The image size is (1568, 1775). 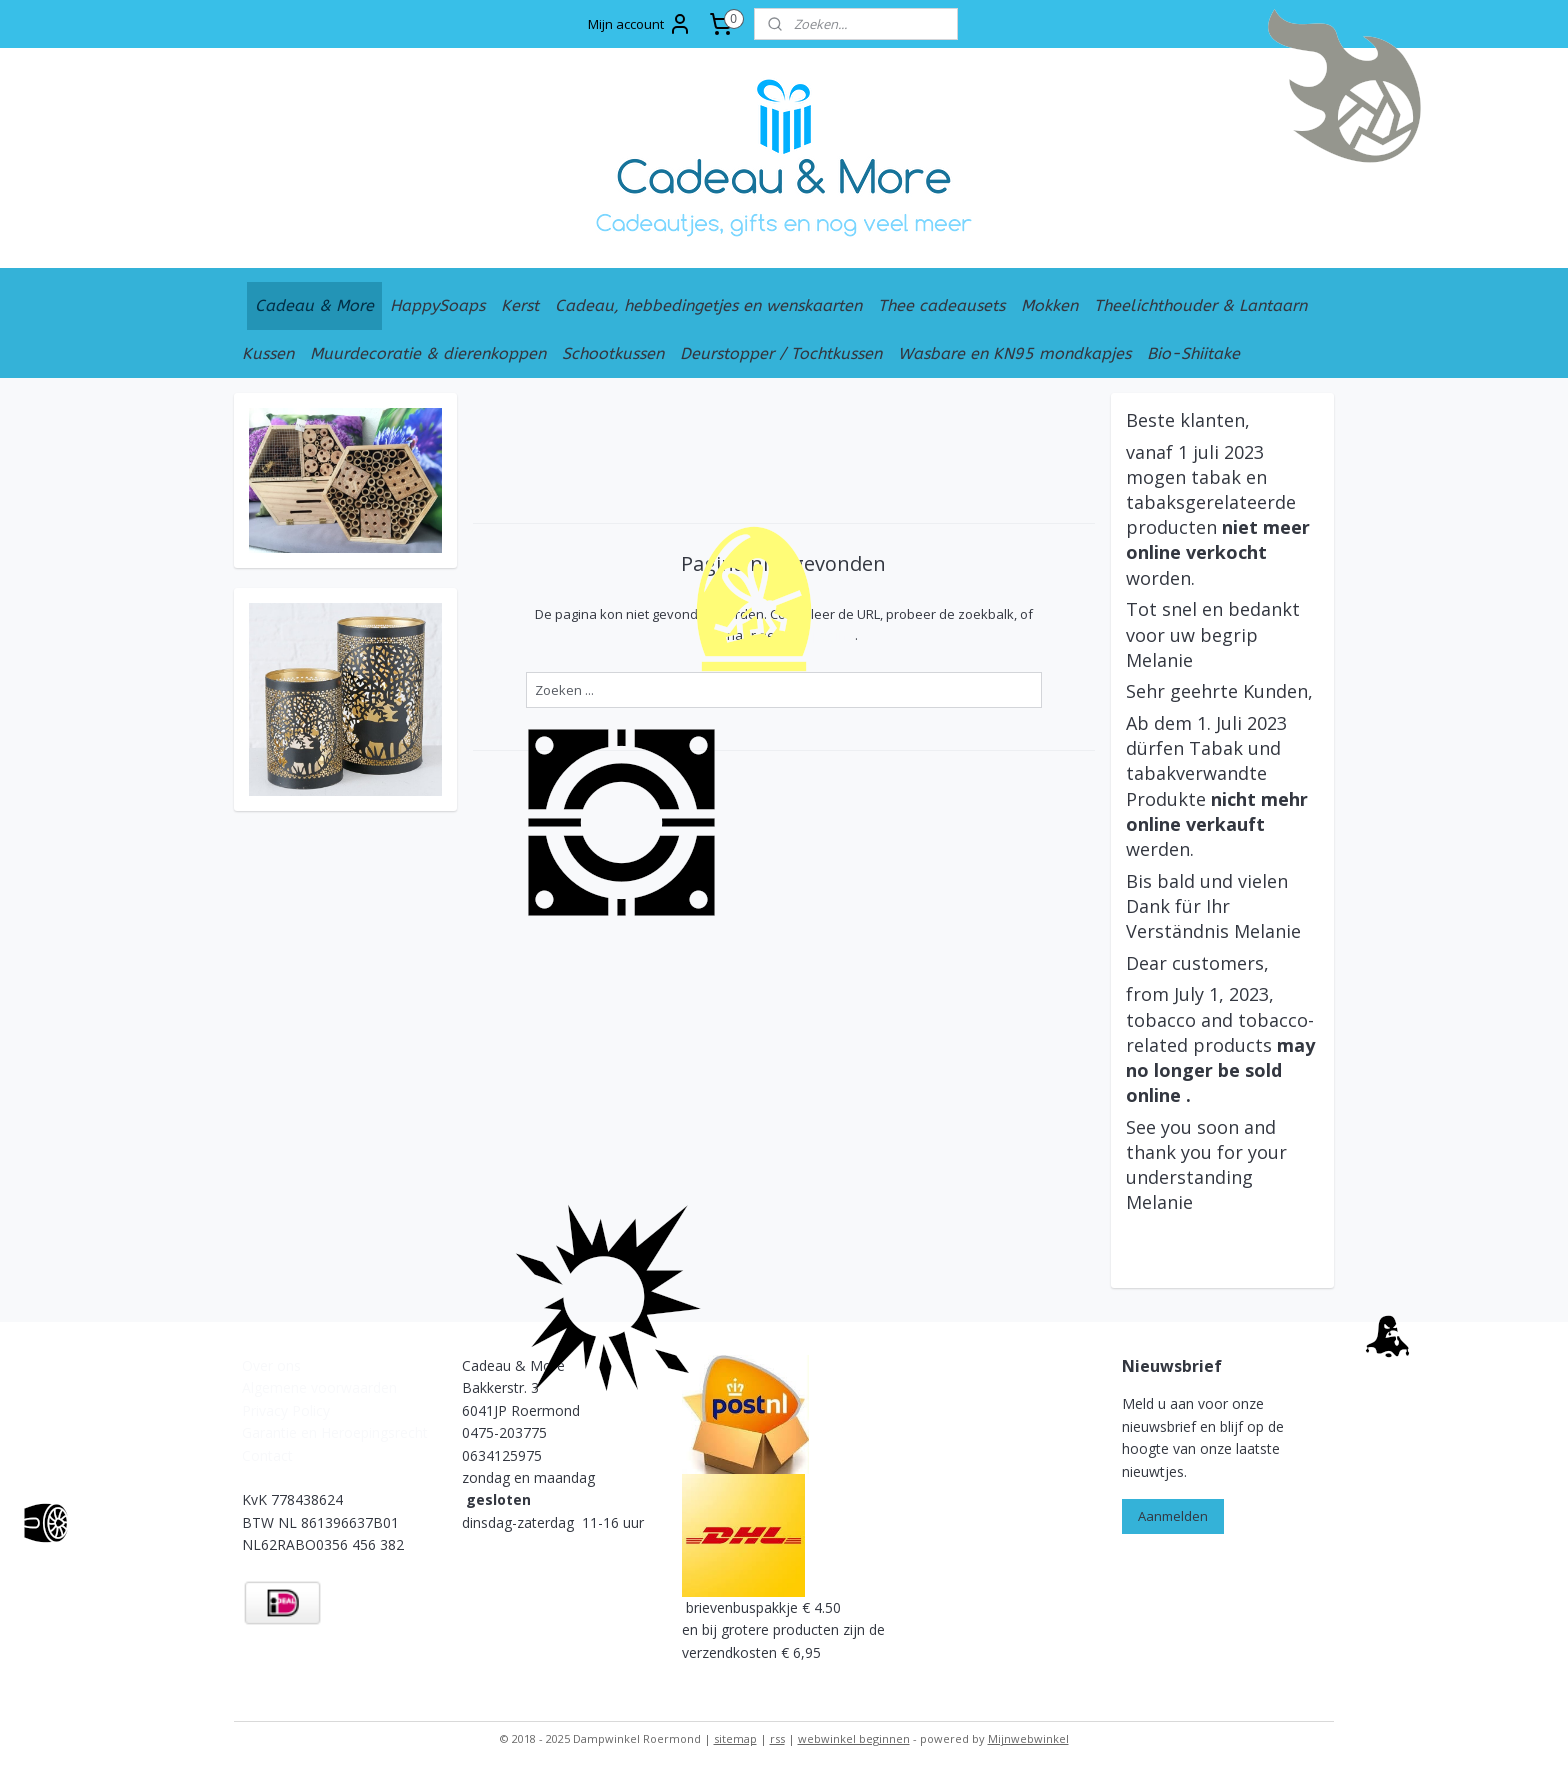 What do you see at coordinates (606, 1298) in the screenshot?
I see `indicates an eclipse or celestial event in a game` at bounding box center [606, 1298].